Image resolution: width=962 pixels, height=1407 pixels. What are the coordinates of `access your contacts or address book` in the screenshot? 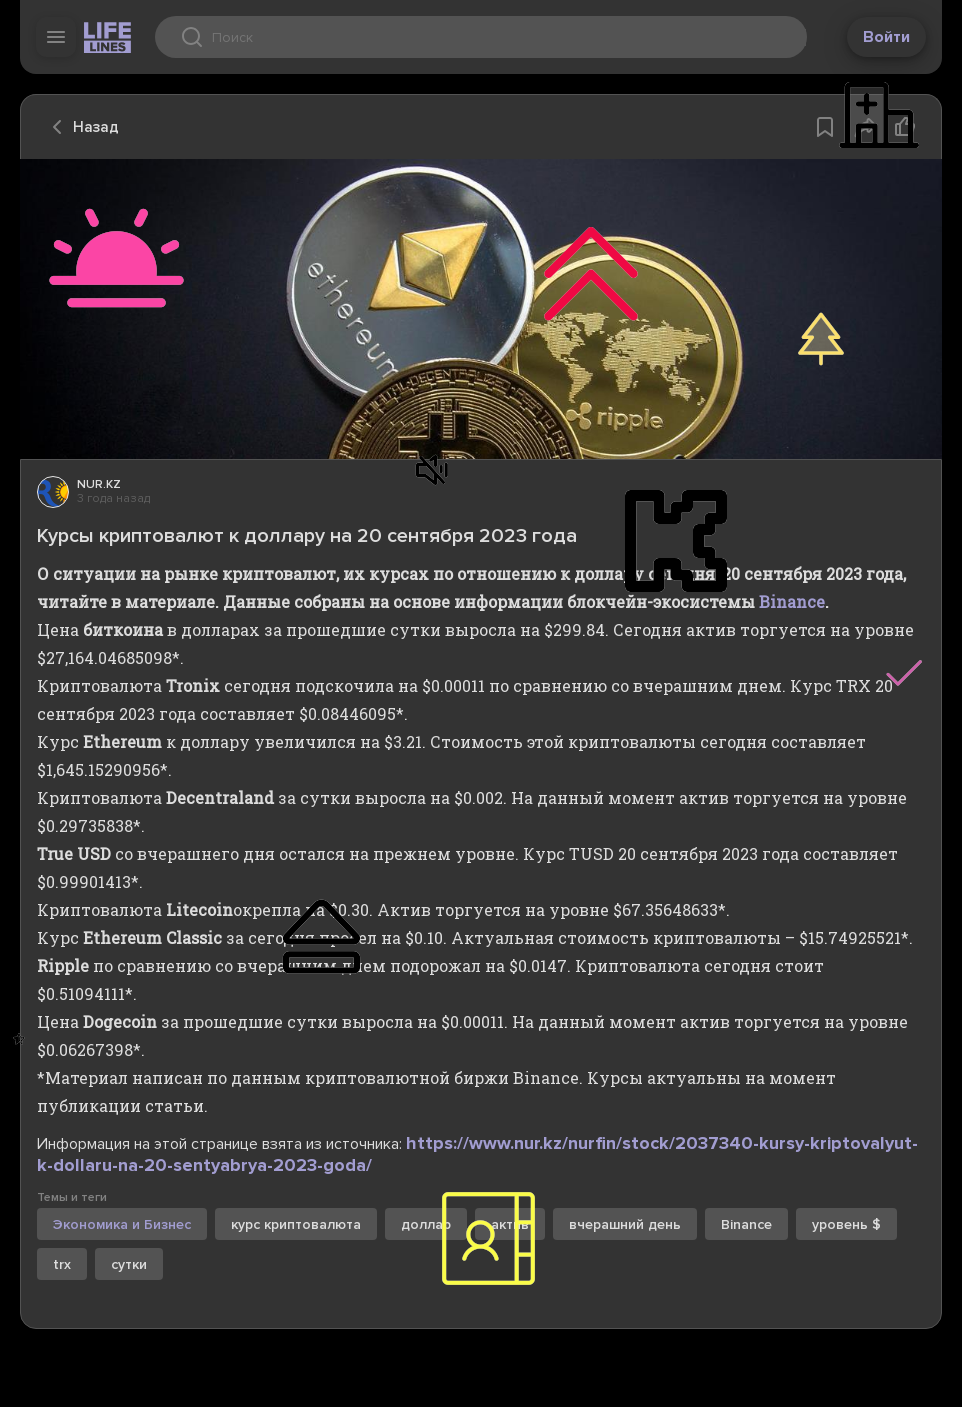 It's located at (488, 1238).